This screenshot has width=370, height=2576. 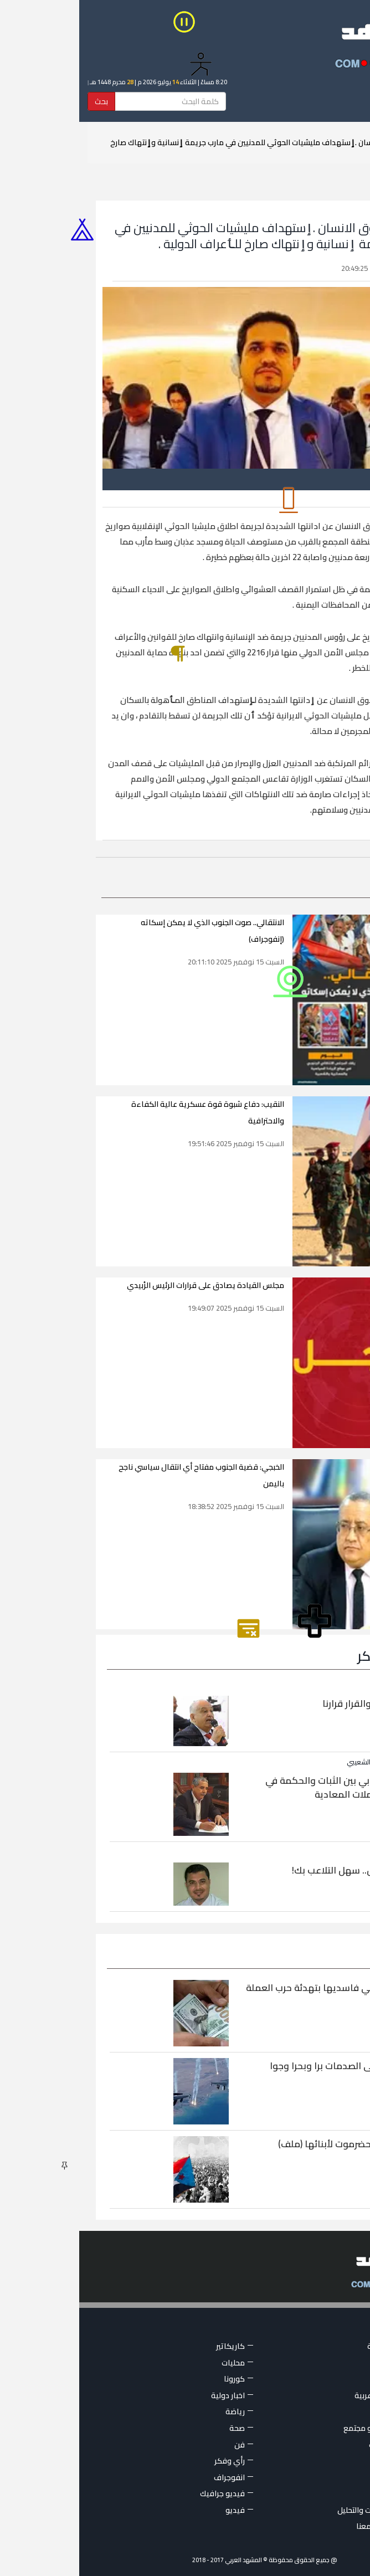 I want to click on enable webcam or video camera, so click(x=290, y=983).